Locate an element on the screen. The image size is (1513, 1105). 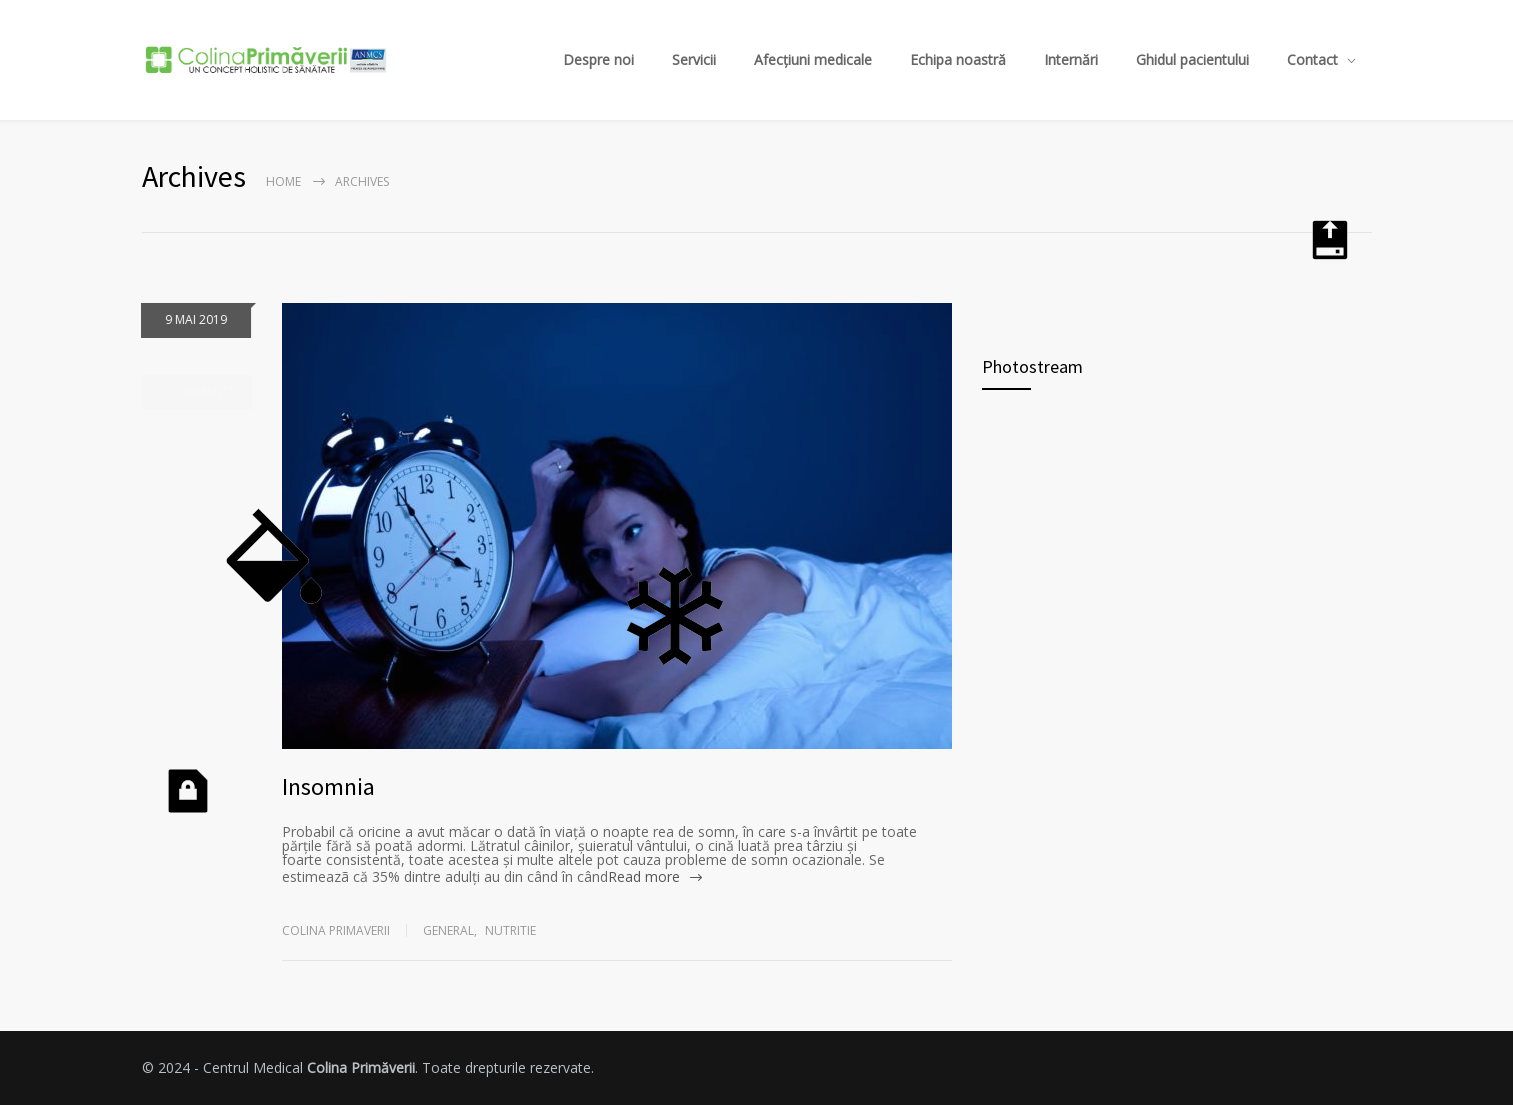
uninstall an application is located at coordinates (1330, 240).